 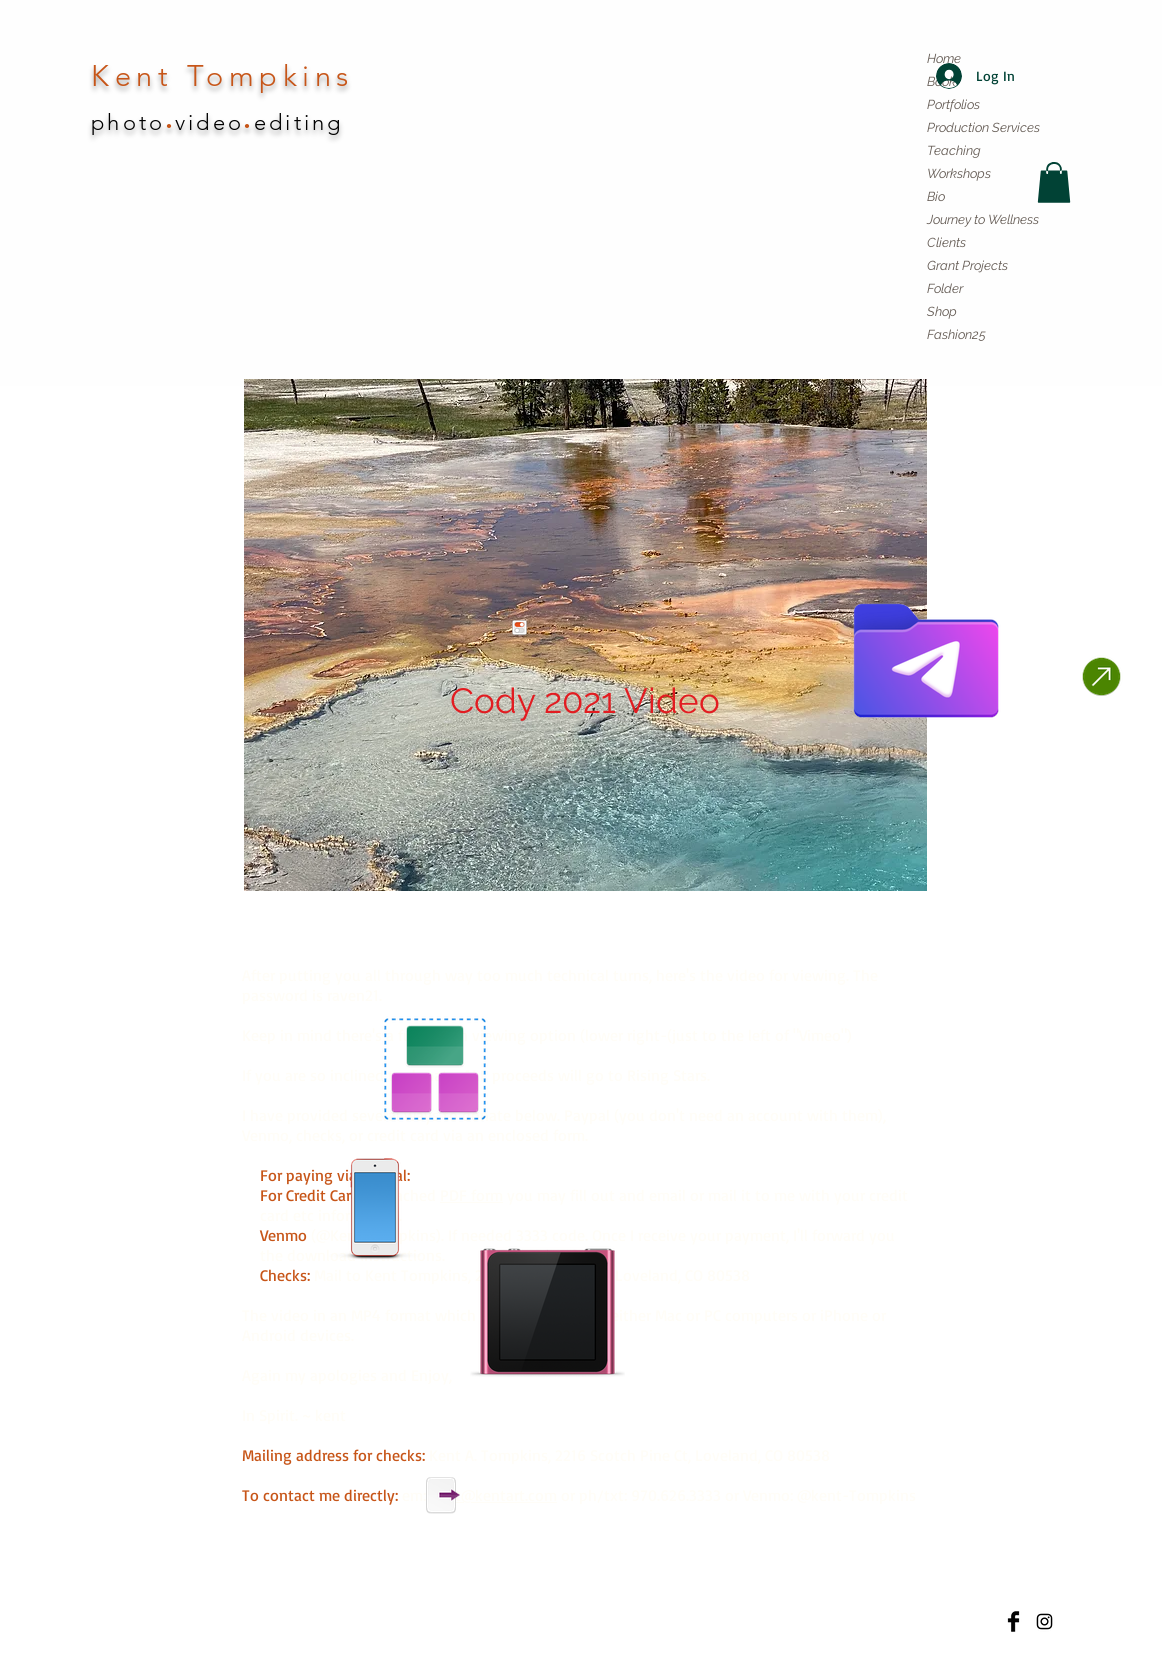 I want to click on iPod nano device in pink, so click(x=547, y=1311).